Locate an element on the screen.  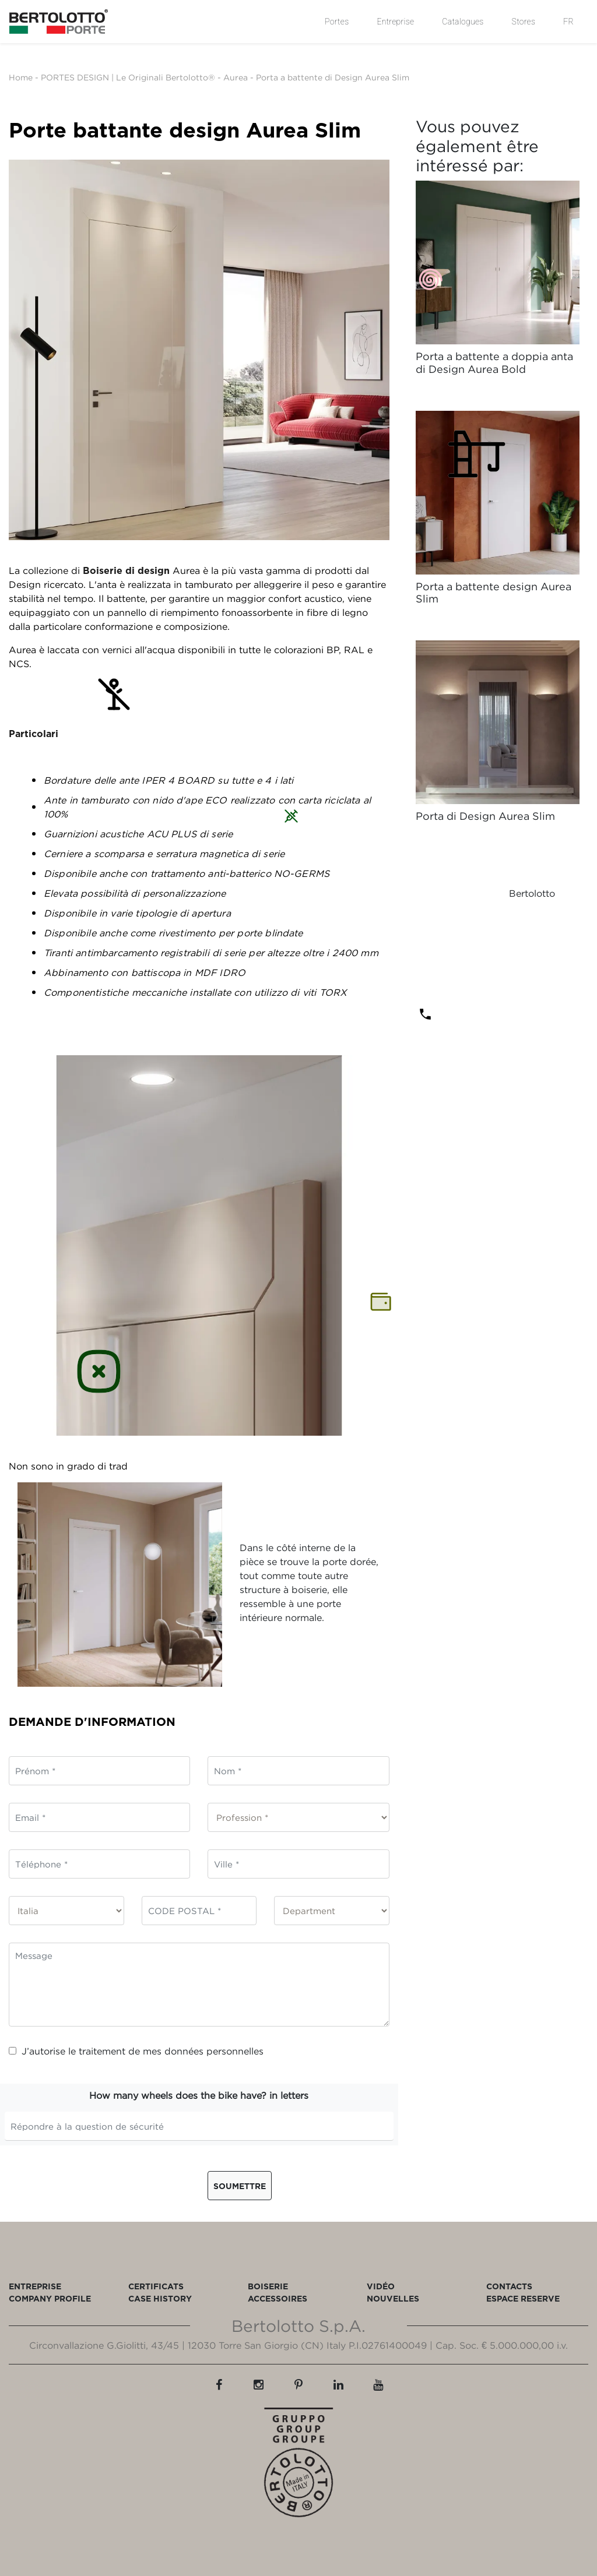
indicates vaccination not available or required is located at coordinates (291, 816).